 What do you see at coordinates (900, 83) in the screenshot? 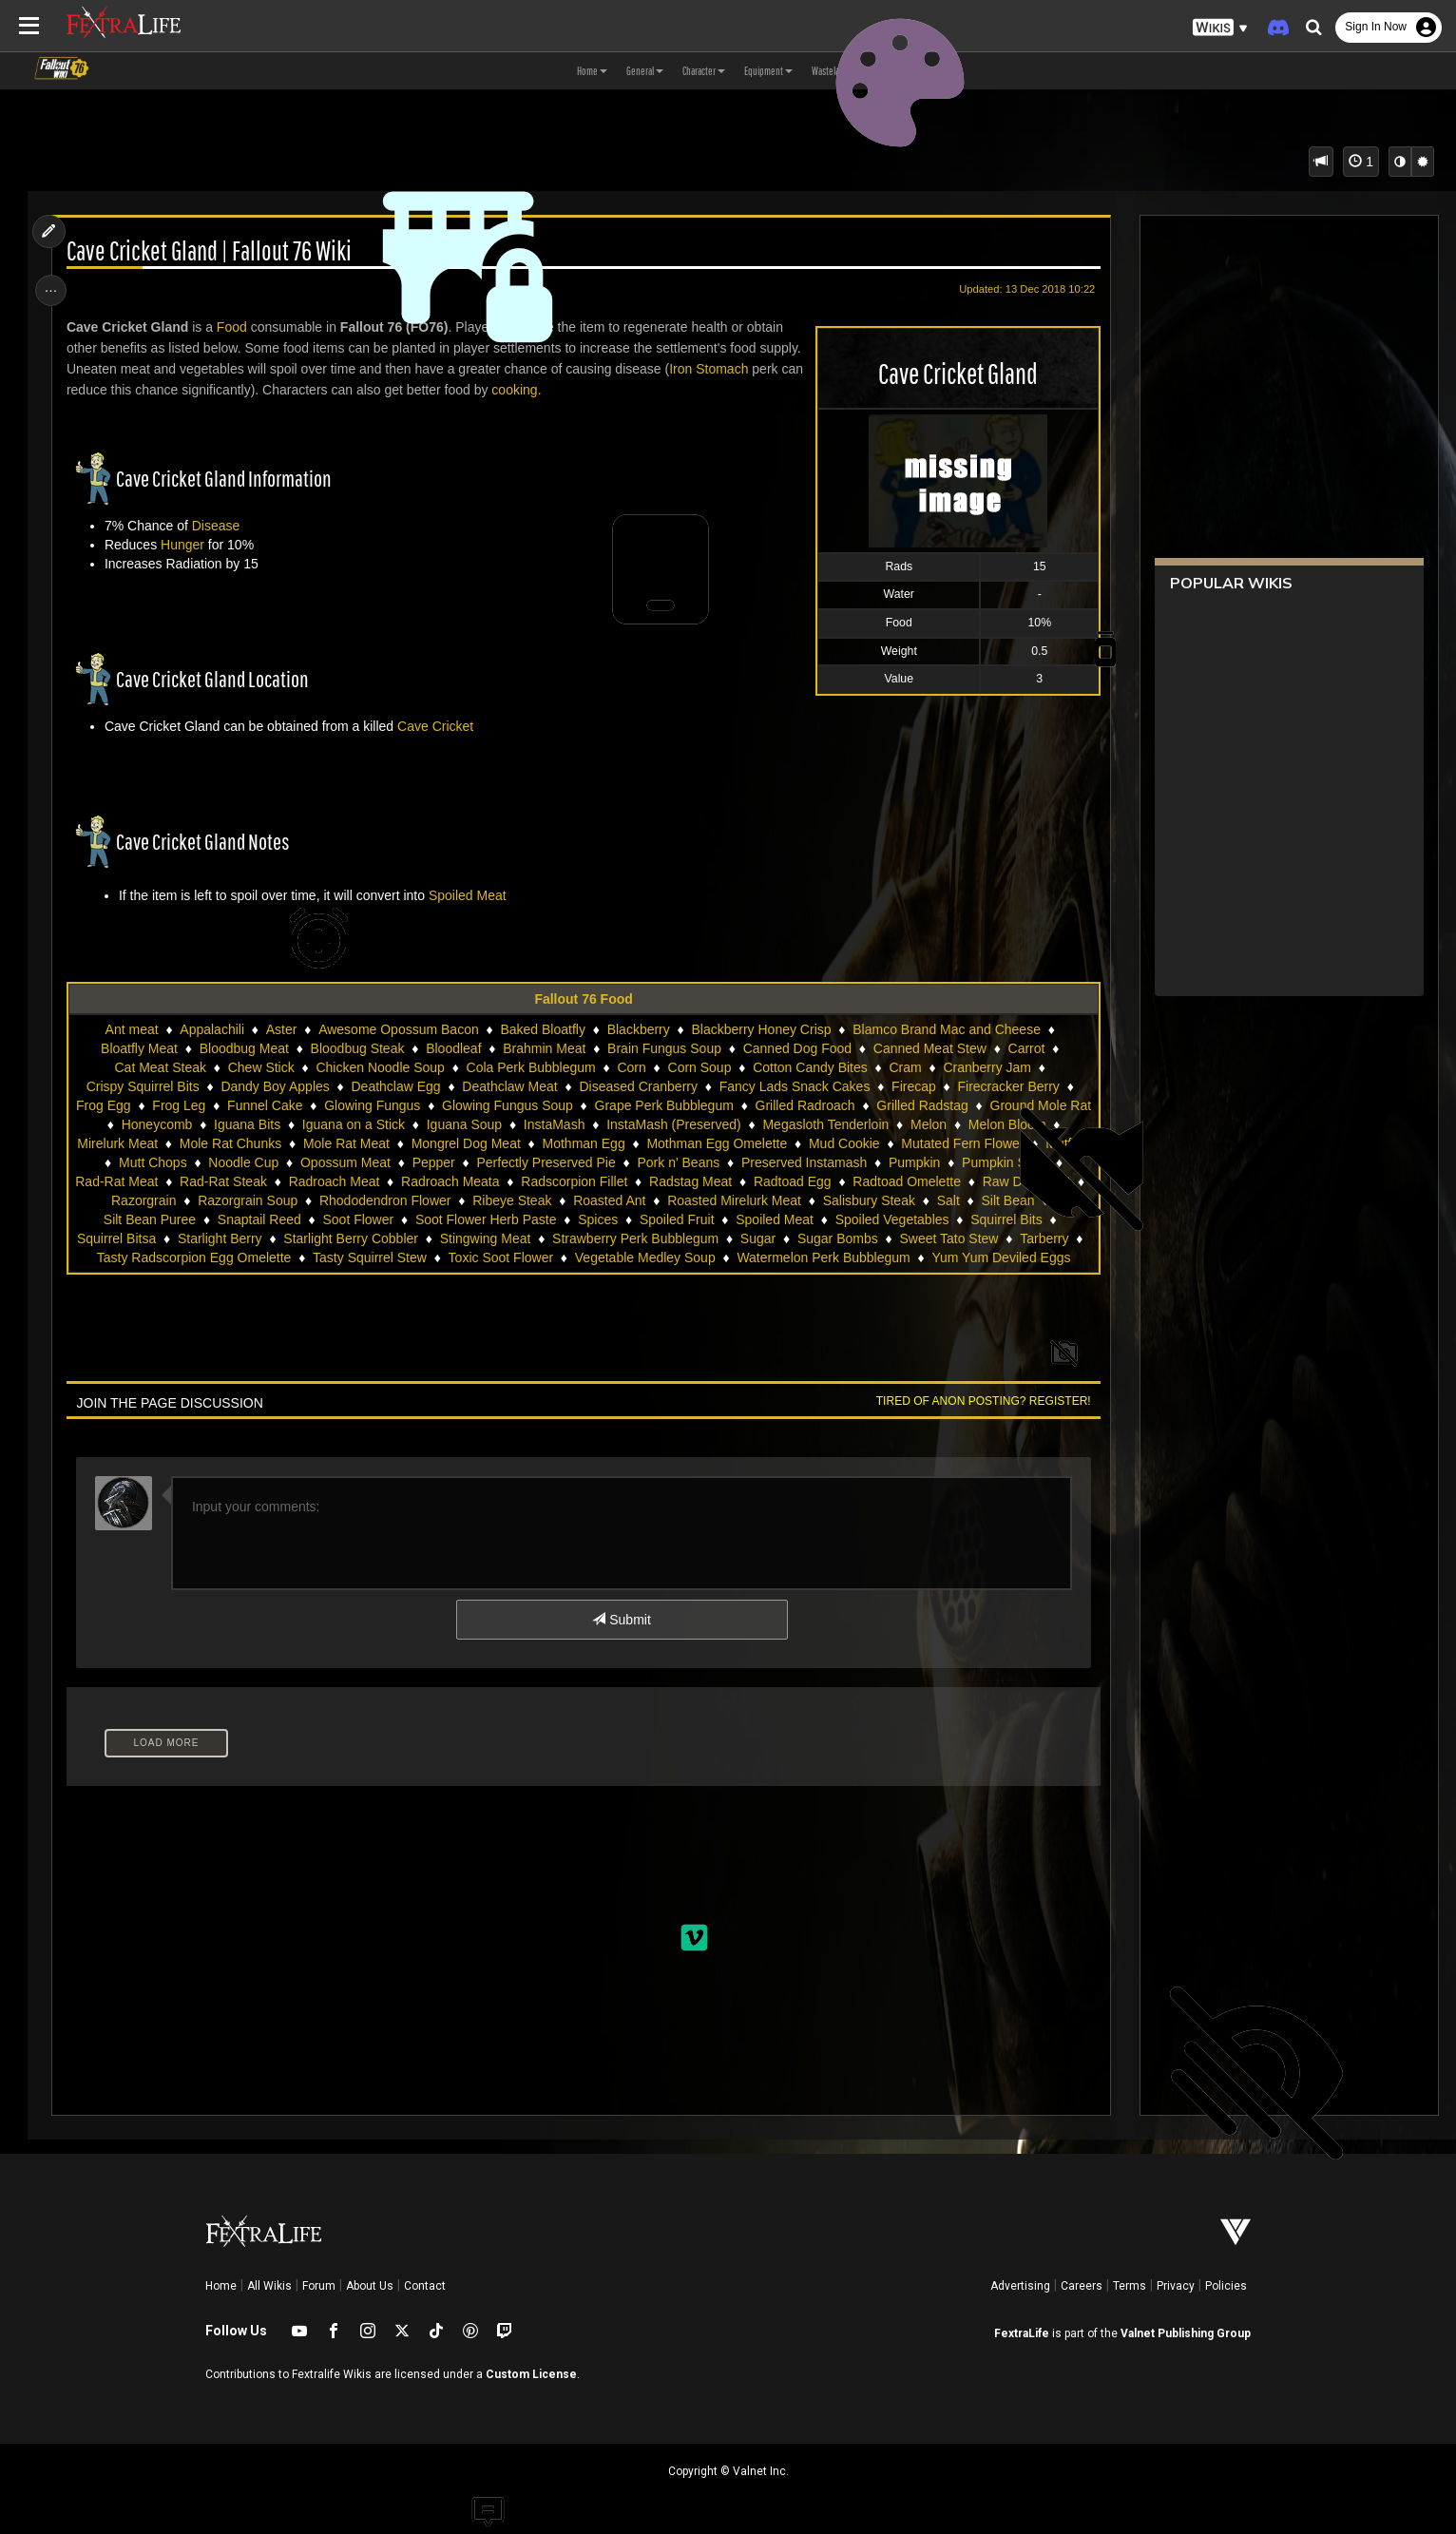
I see `access color and theme settings` at bounding box center [900, 83].